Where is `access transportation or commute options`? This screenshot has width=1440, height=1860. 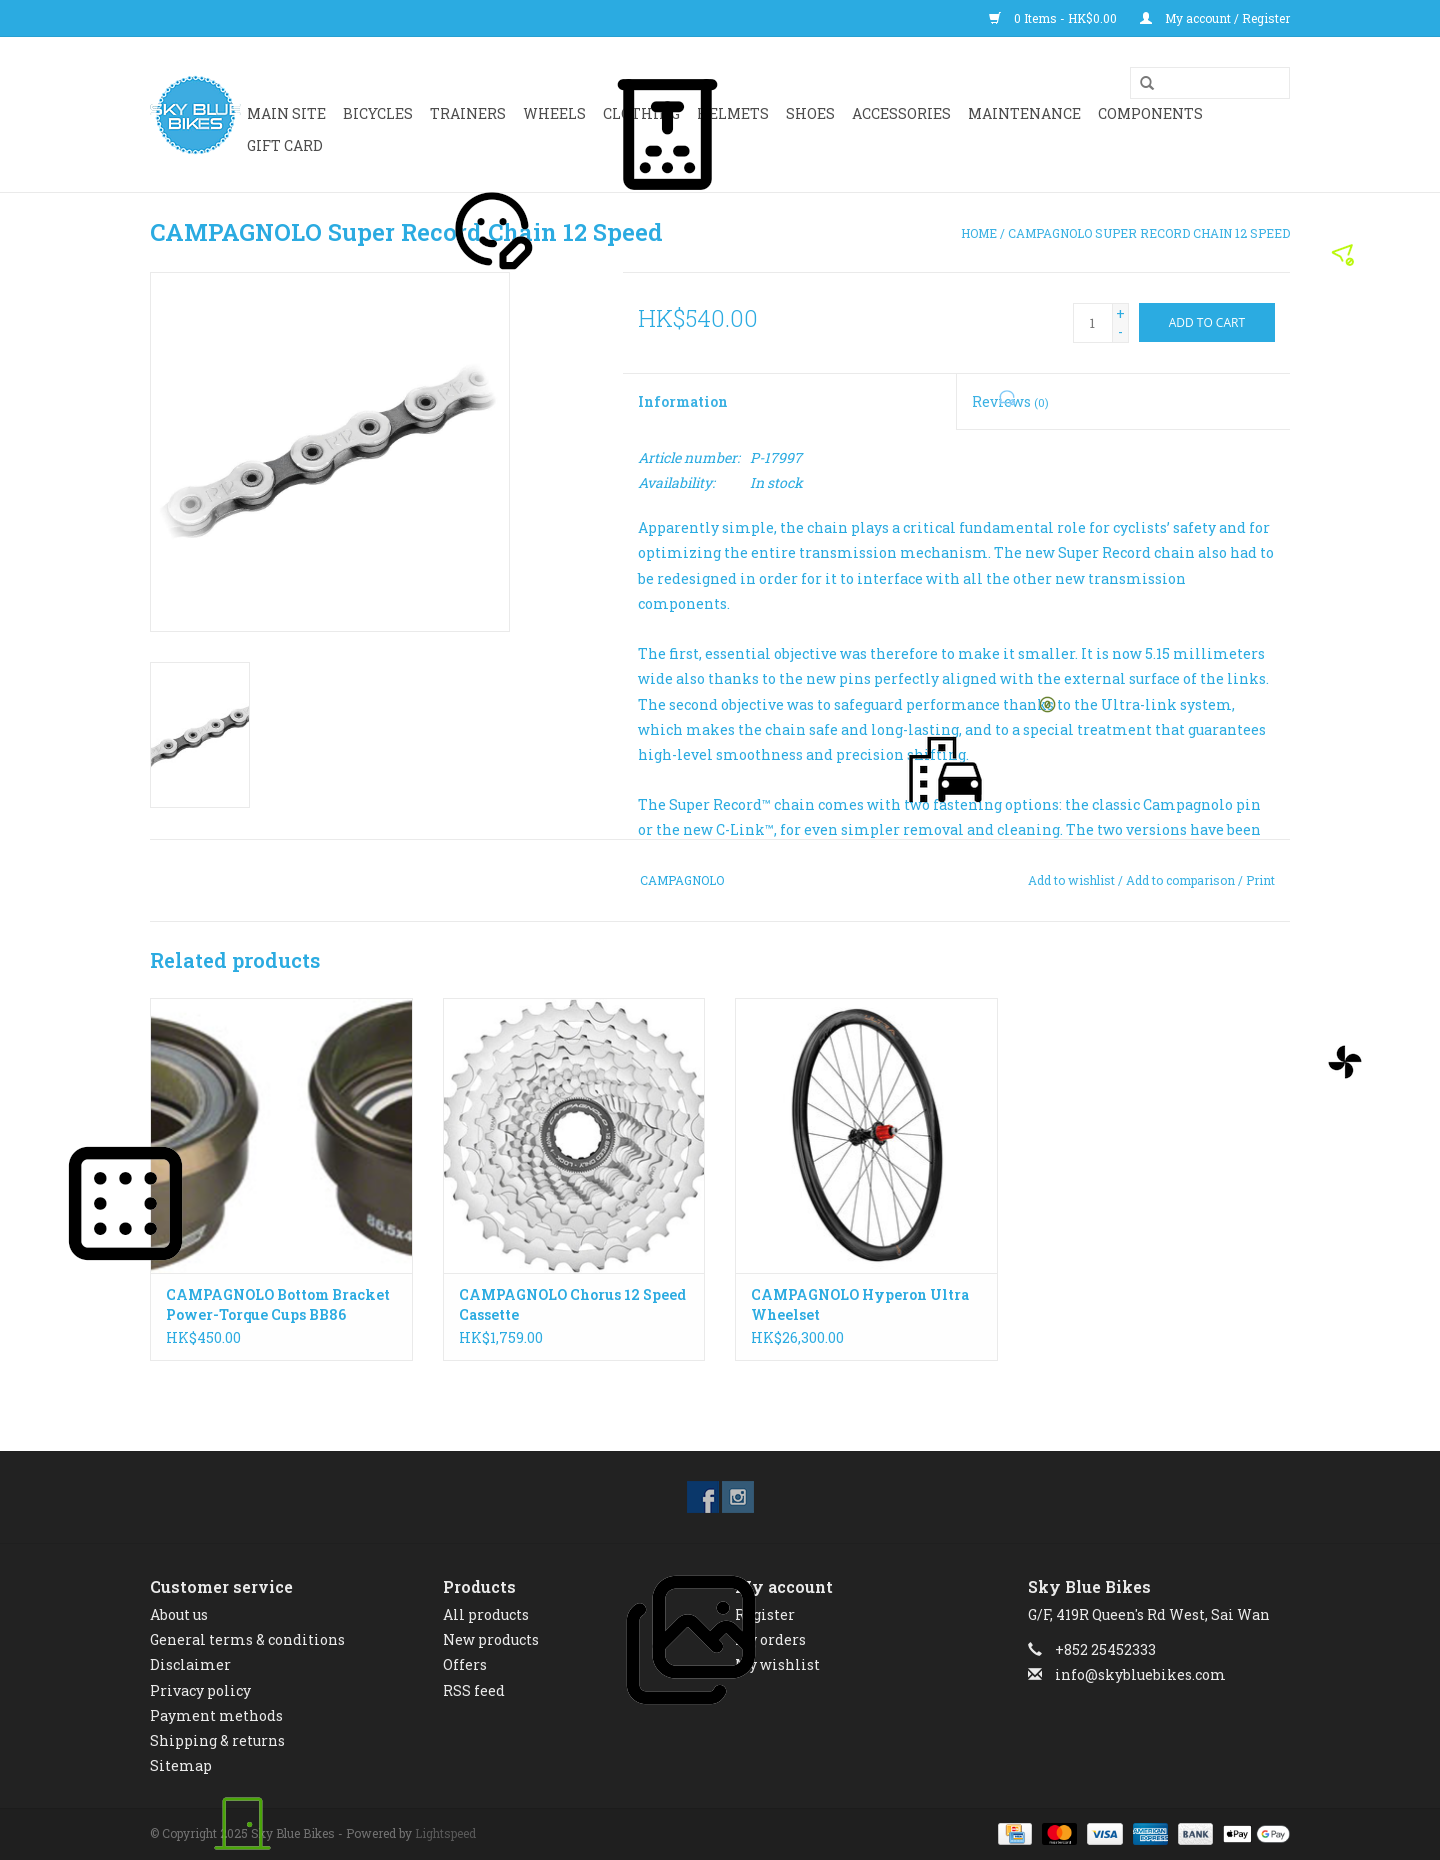 access transportation or commute options is located at coordinates (945, 769).